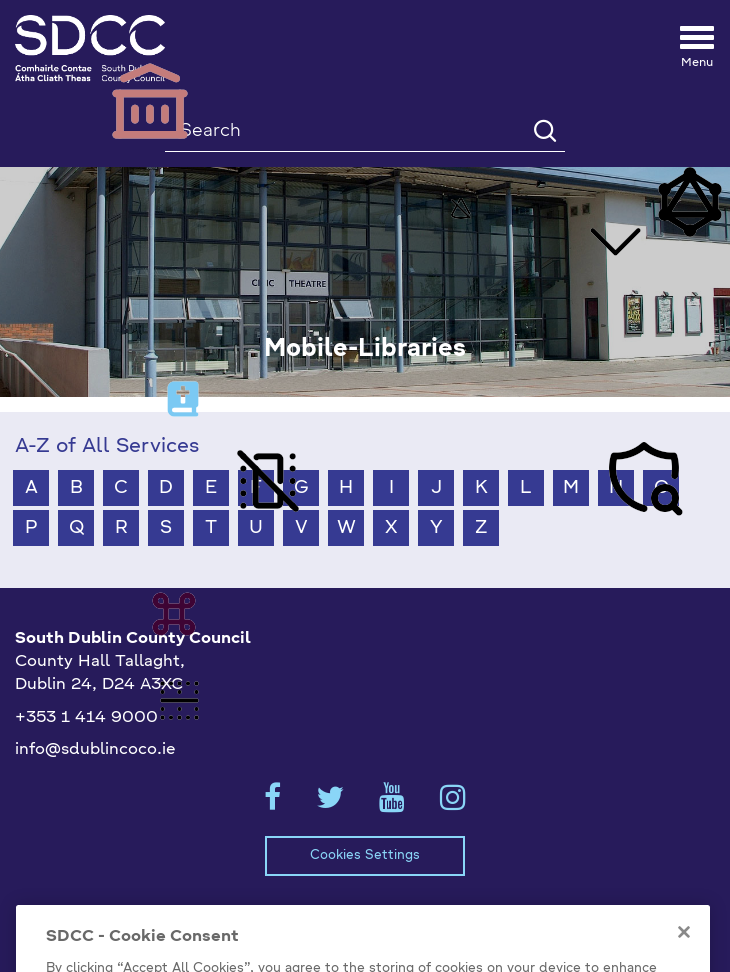 The width and height of the screenshot is (730, 972). Describe the element at coordinates (150, 101) in the screenshot. I see `access banking or financial services` at that location.